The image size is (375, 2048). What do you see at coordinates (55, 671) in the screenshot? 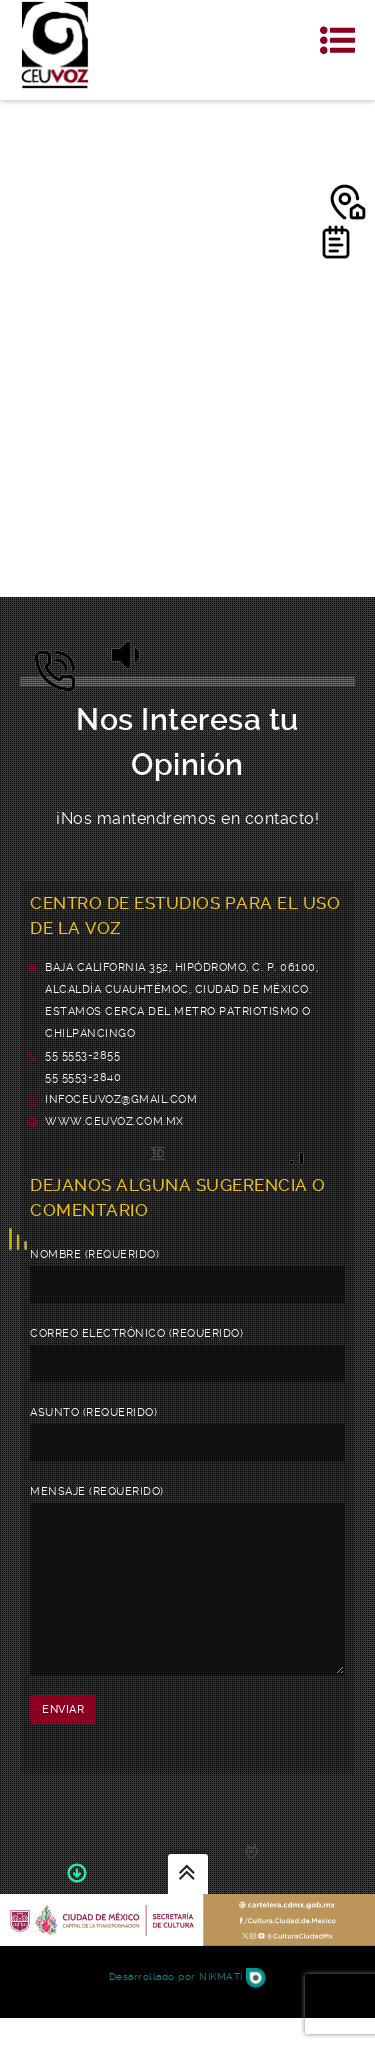
I see `make a phone call` at bounding box center [55, 671].